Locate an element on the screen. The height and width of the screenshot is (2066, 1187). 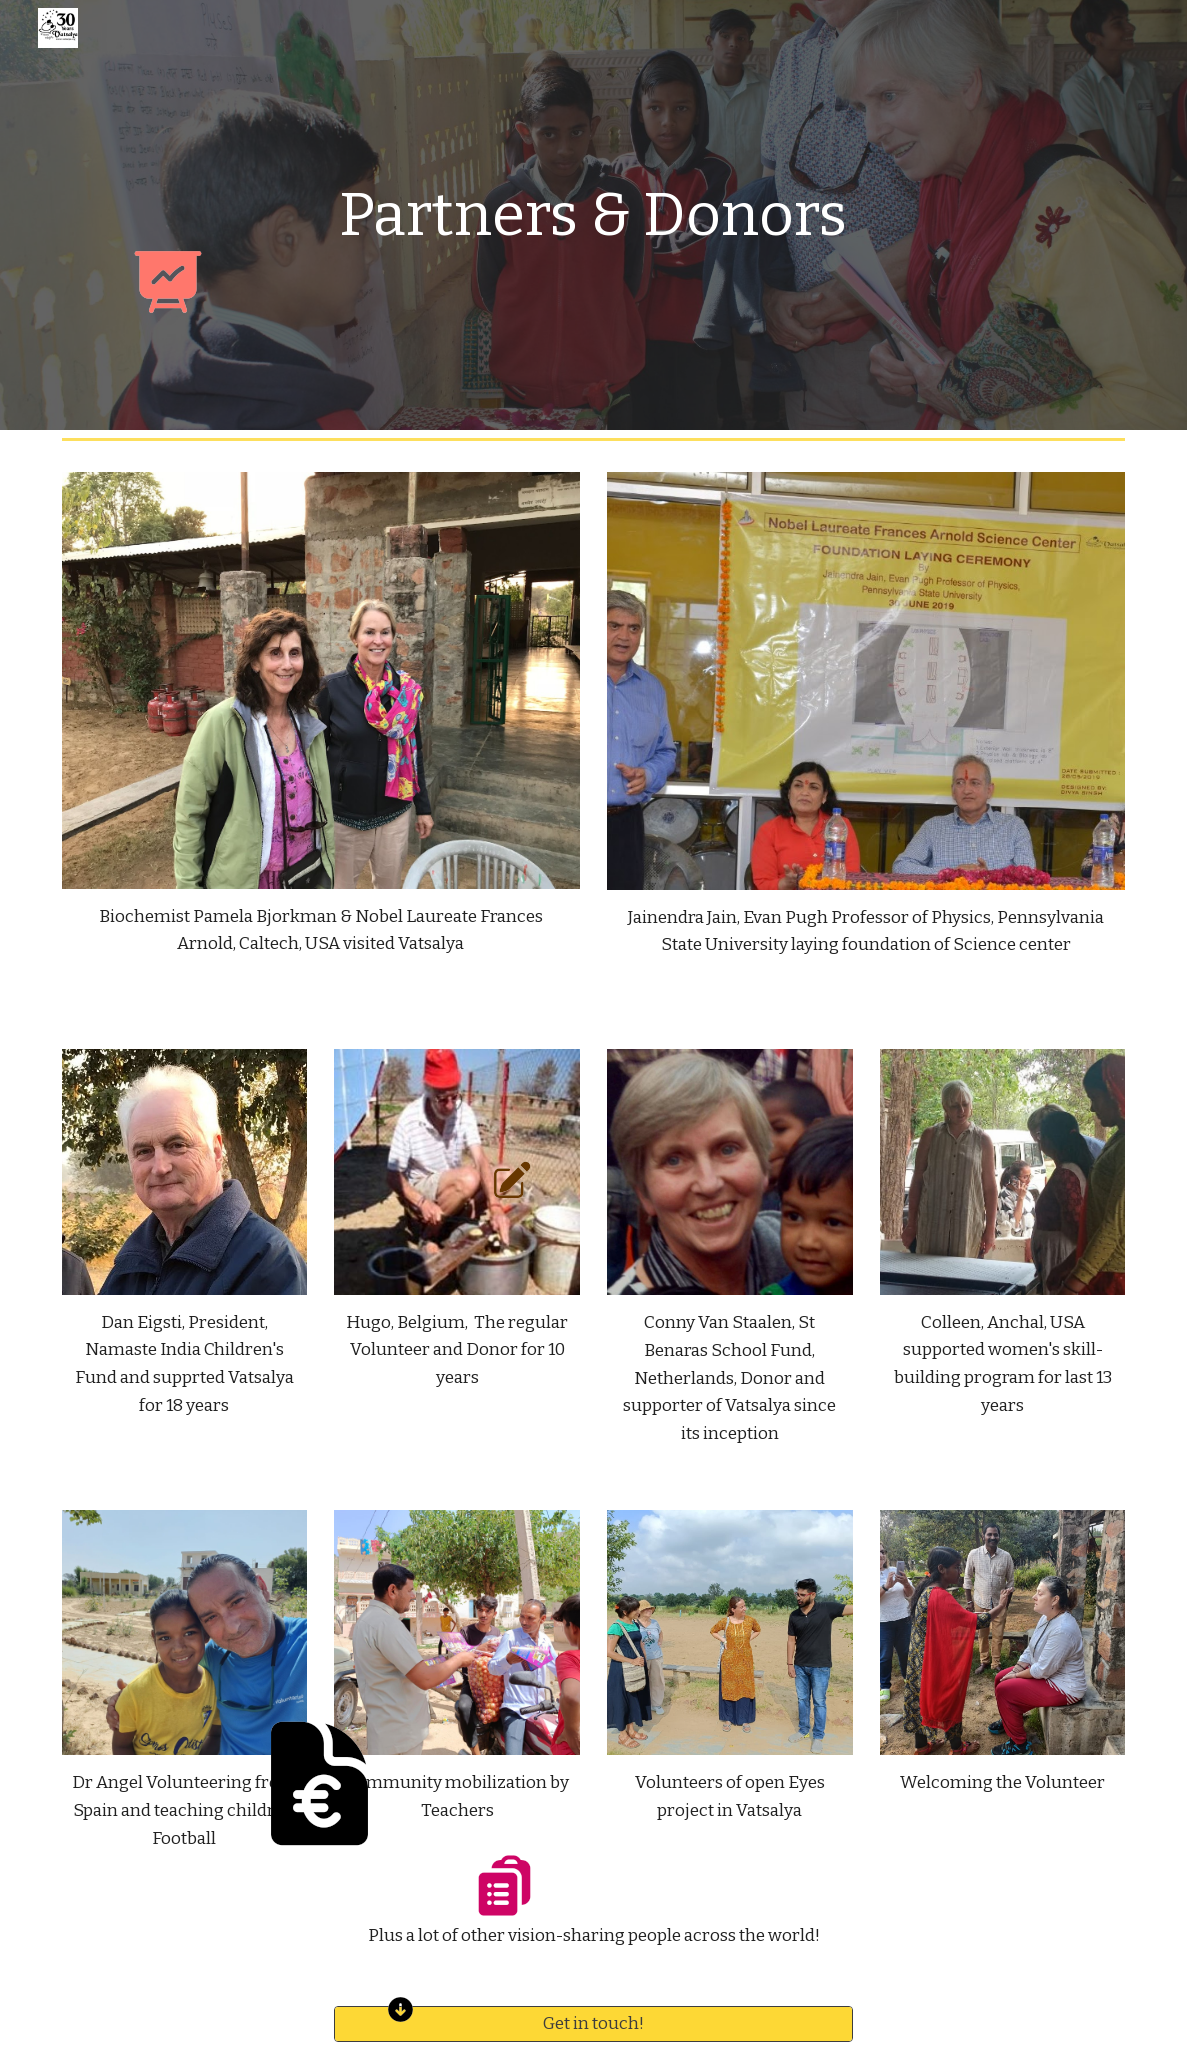
edit or compose a new document is located at coordinates (511, 1180).